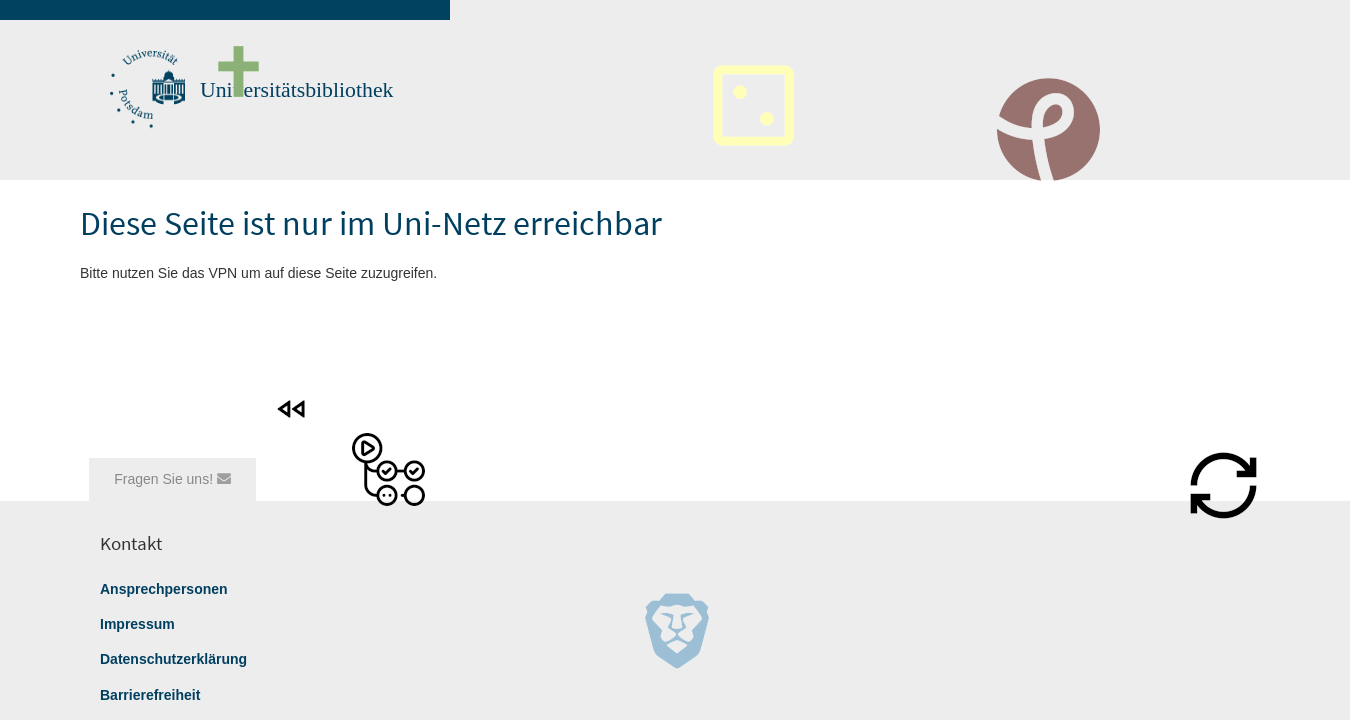 The image size is (1350, 720). I want to click on rewind or skip backward in media playback, so click(292, 409).